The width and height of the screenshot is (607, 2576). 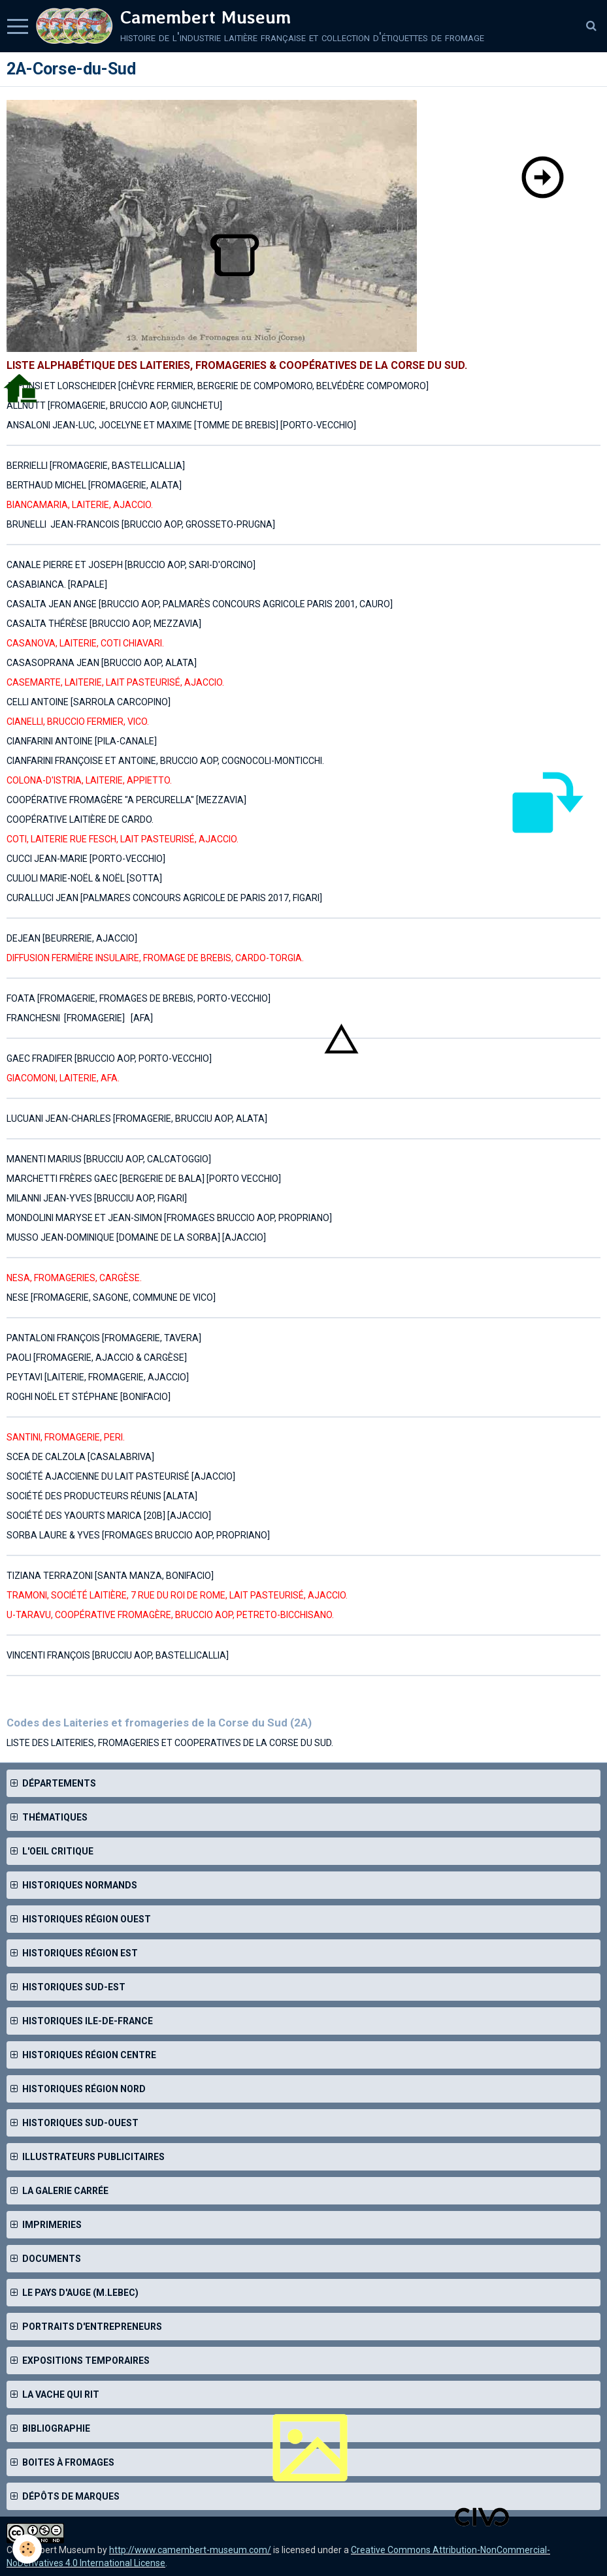 I want to click on rotate element clockwise, so click(x=546, y=803).